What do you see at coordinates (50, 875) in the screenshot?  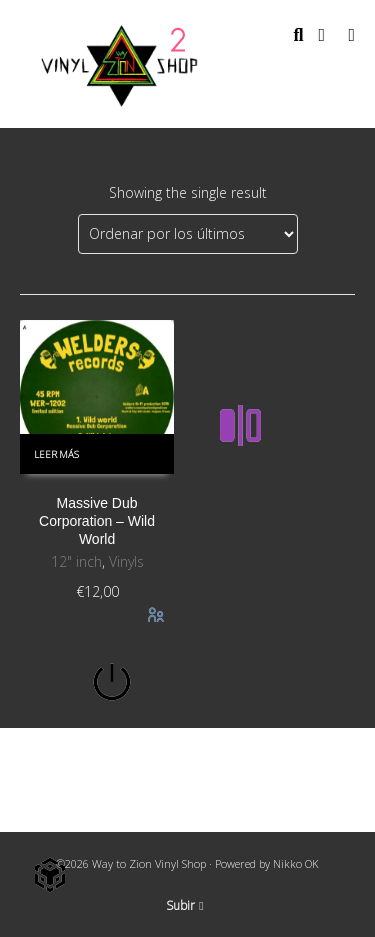 I see `binance coin (BNB) cryptocurrency logo` at bounding box center [50, 875].